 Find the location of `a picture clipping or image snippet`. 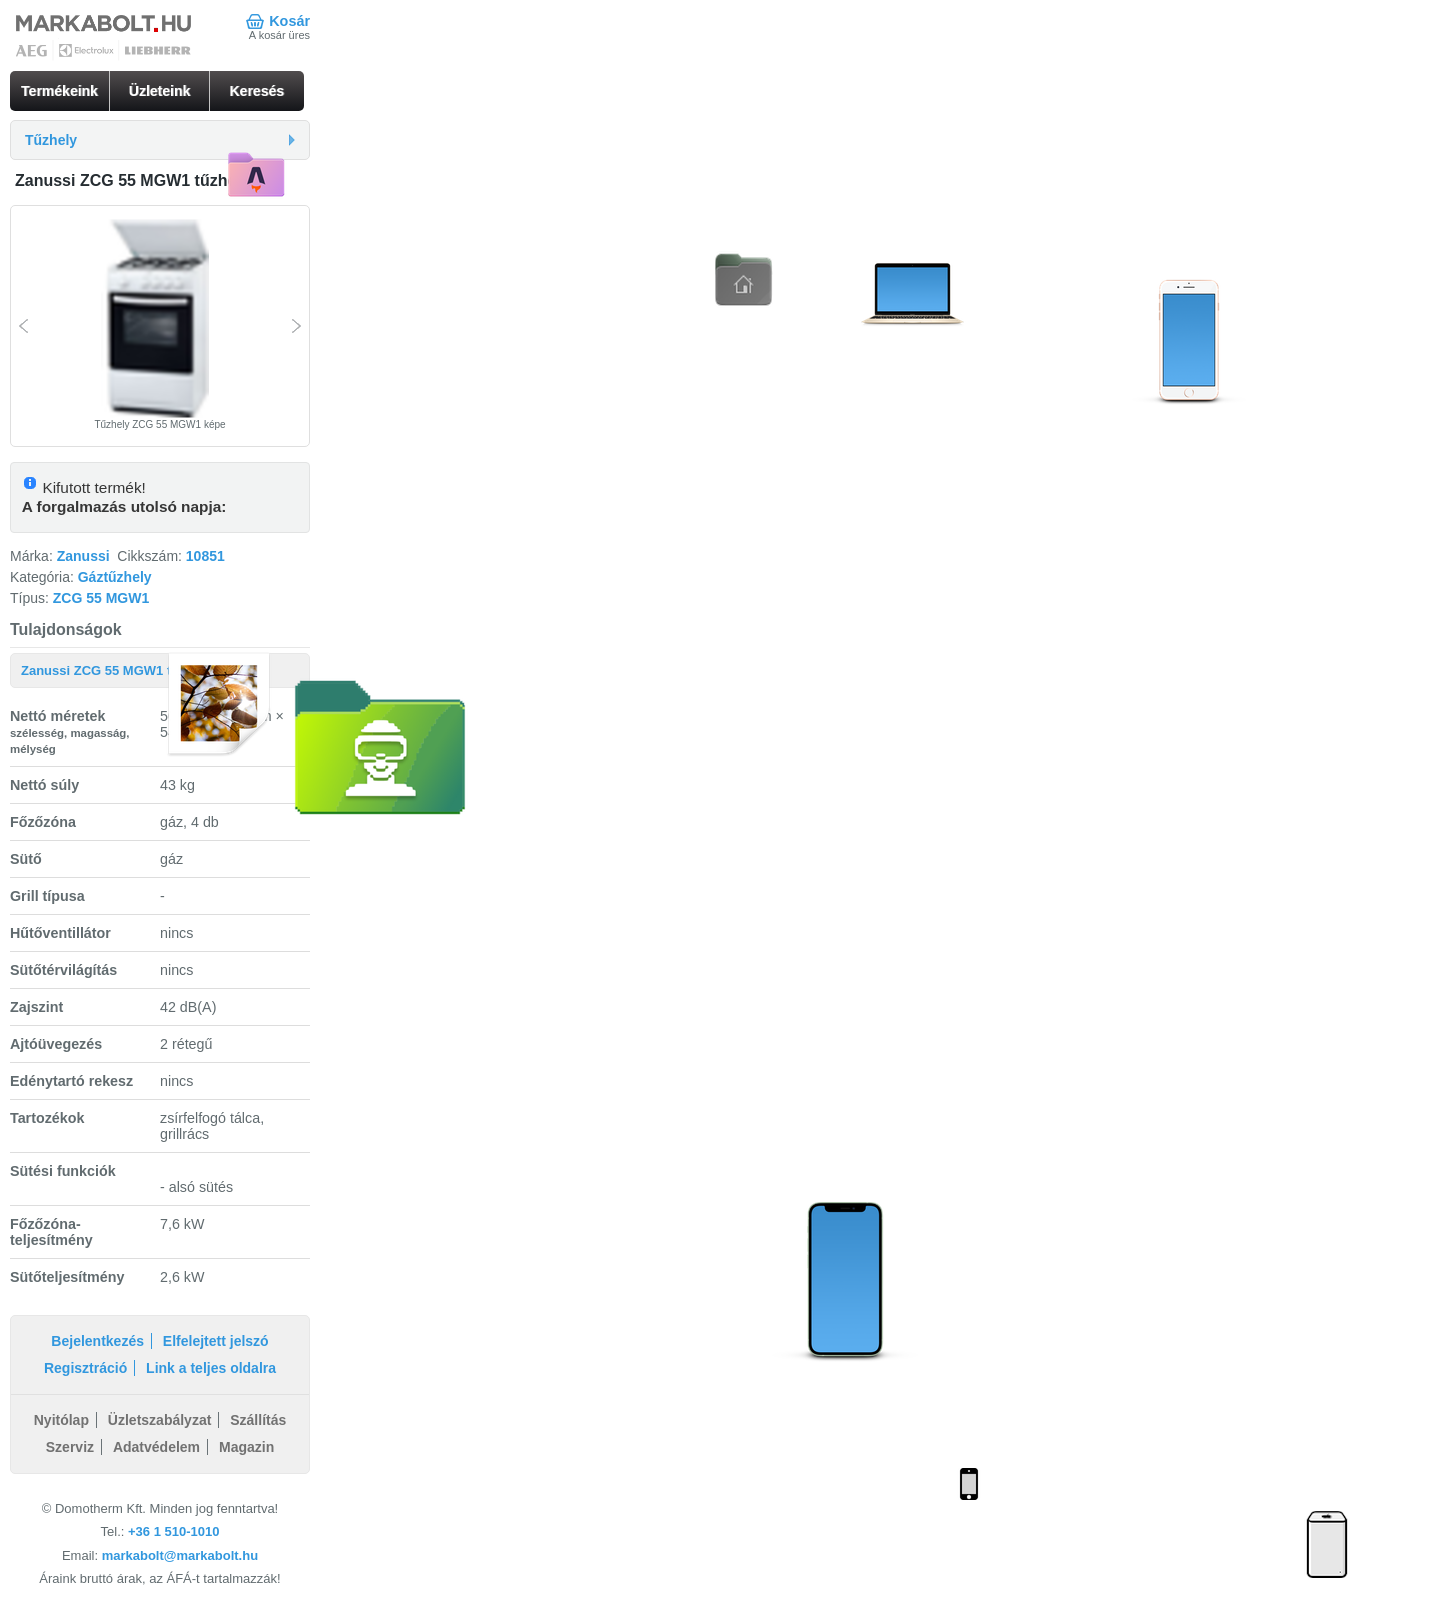

a picture clipping or image snippet is located at coordinates (219, 706).